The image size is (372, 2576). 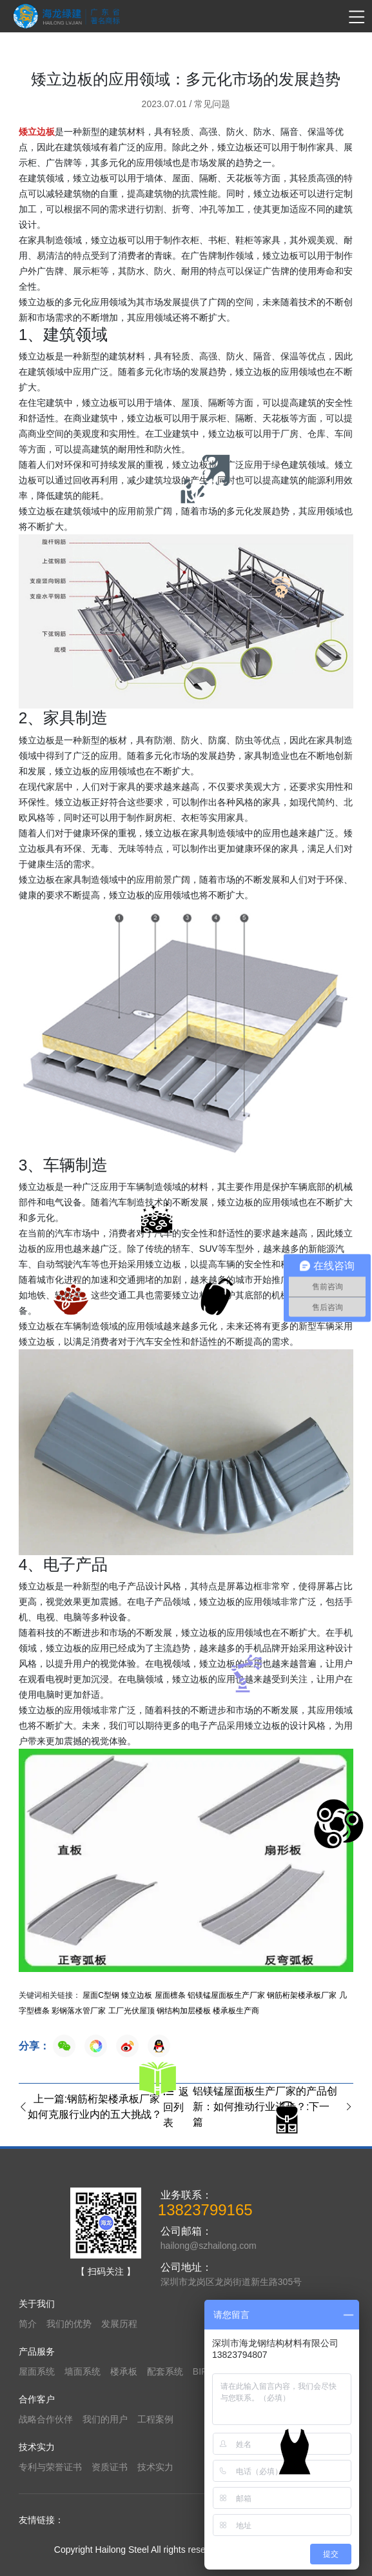 I want to click on represents balance or harmony in gameplay, so click(x=338, y=1824).